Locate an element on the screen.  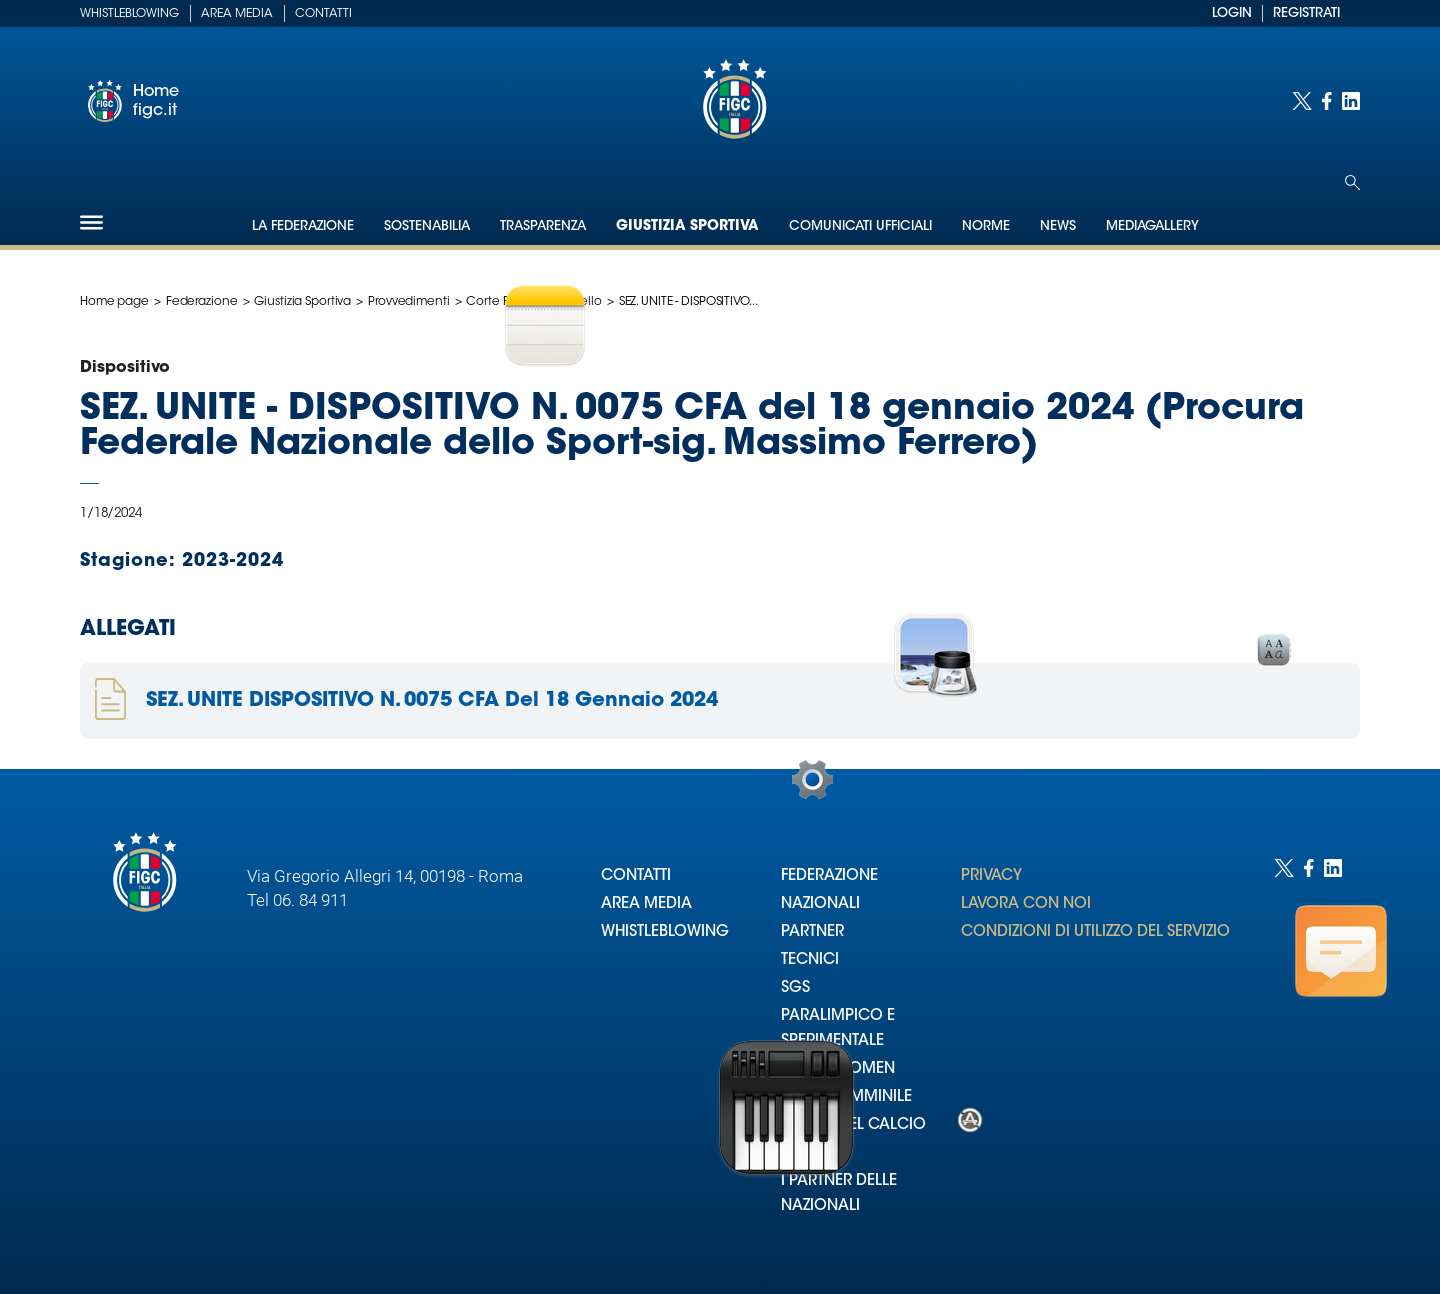
open font book to manage installed fonts is located at coordinates (1273, 649).